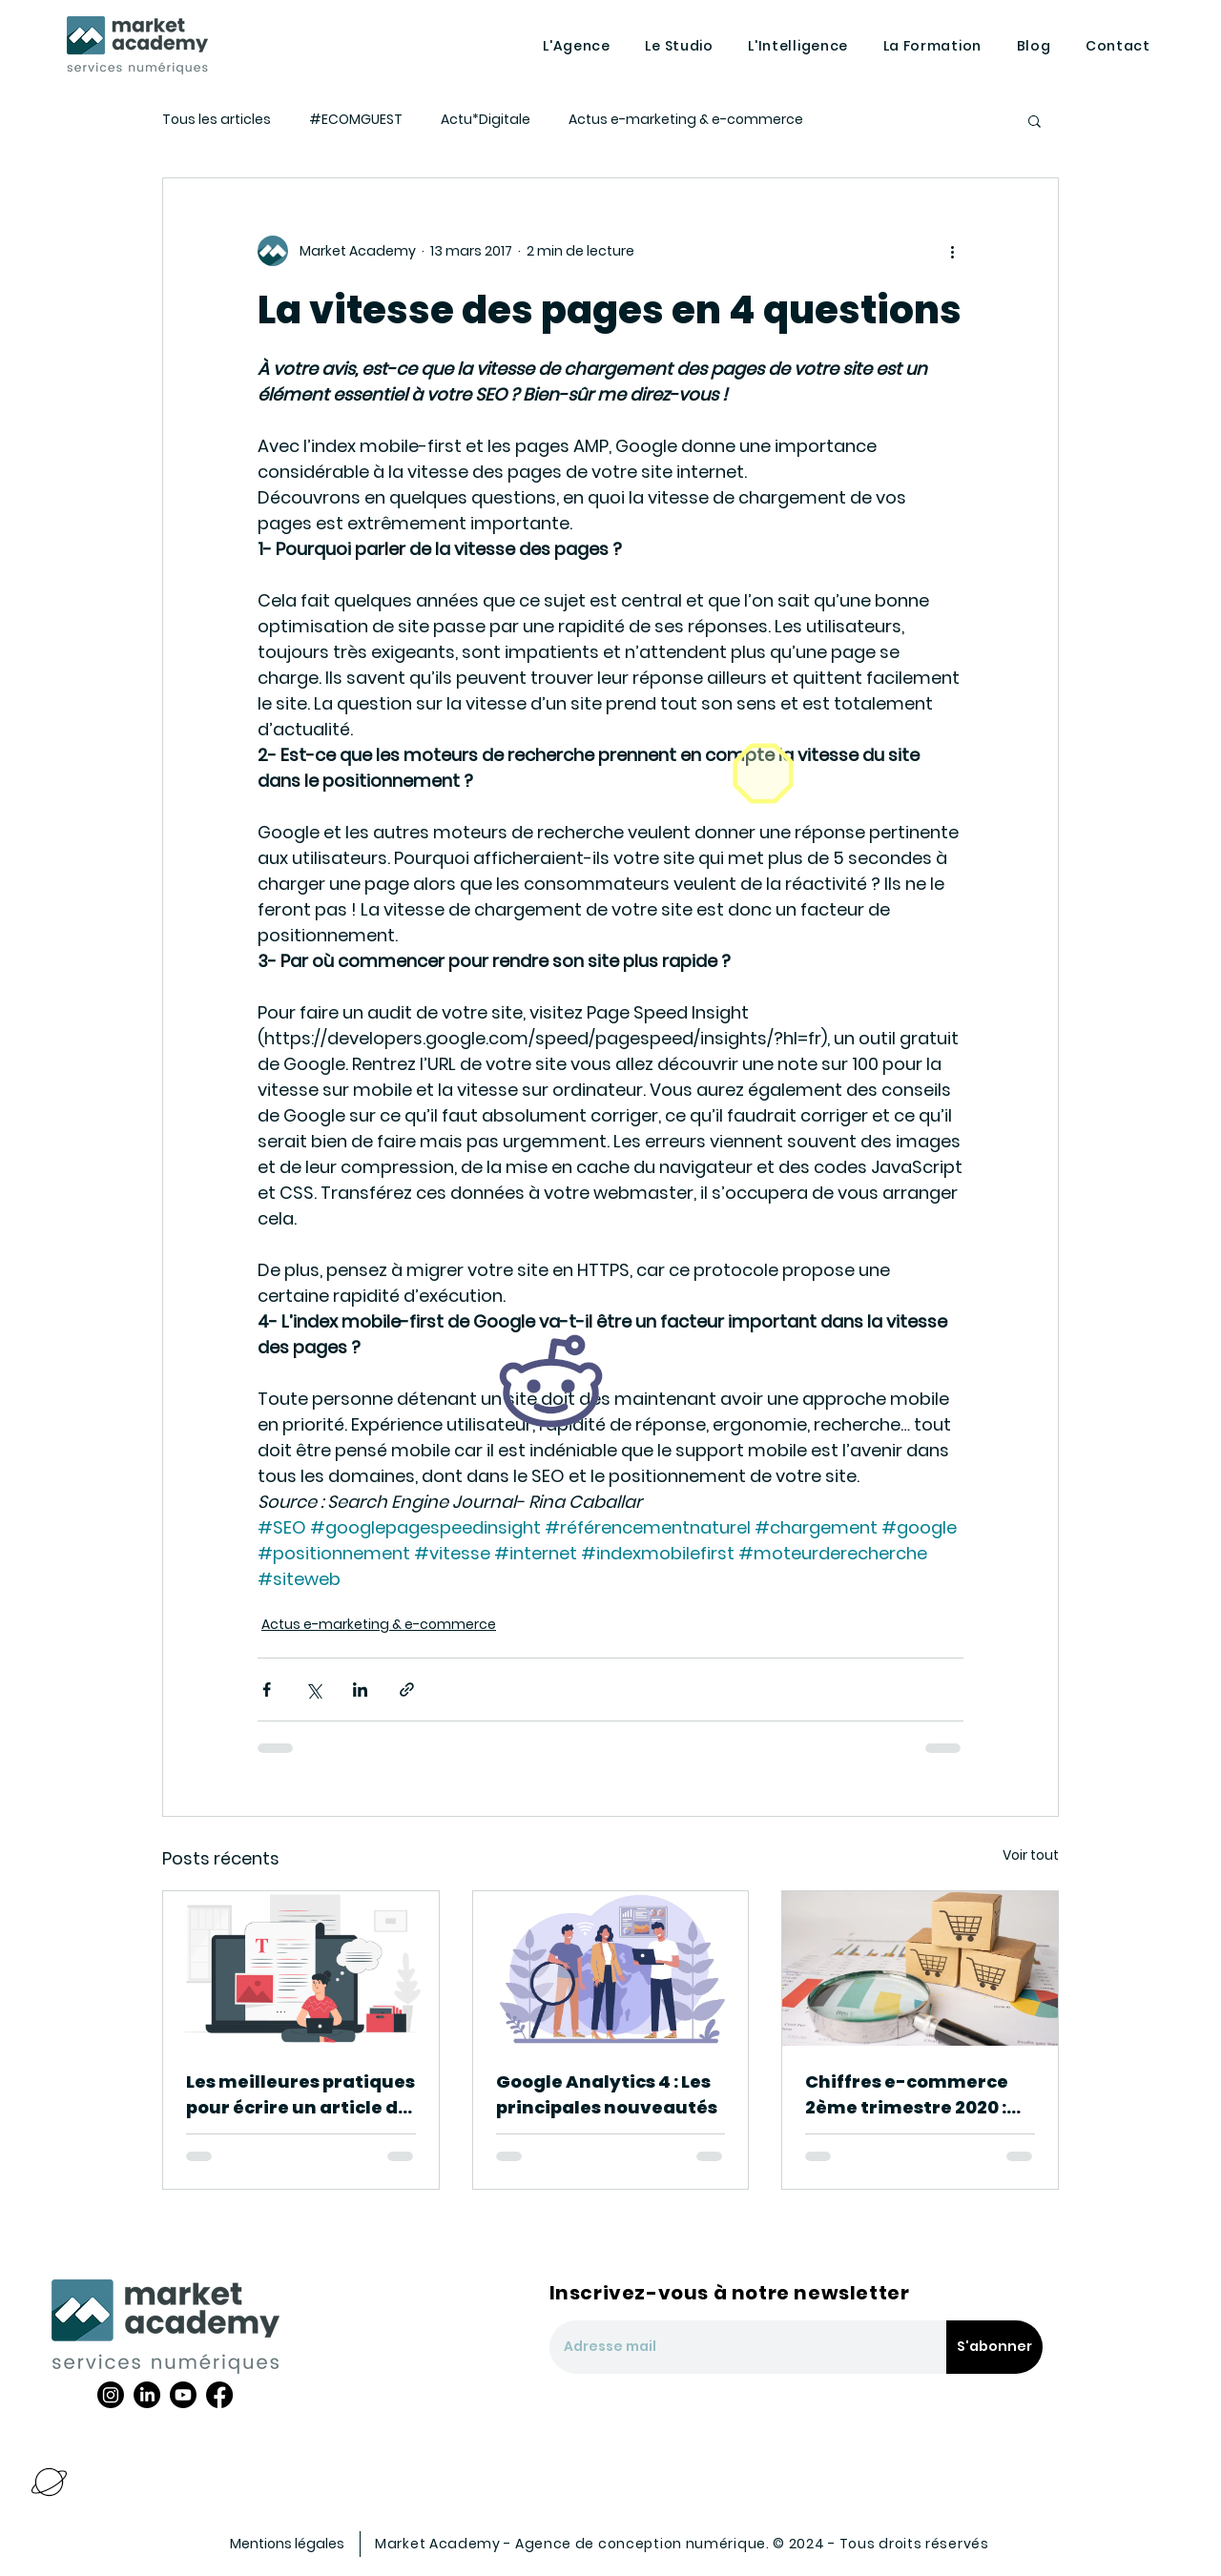 This screenshot has width=1221, height=2576. Describe the element at coordinates (763, 773) in the screenshot. I see `stop or halt action indicator` at that location.